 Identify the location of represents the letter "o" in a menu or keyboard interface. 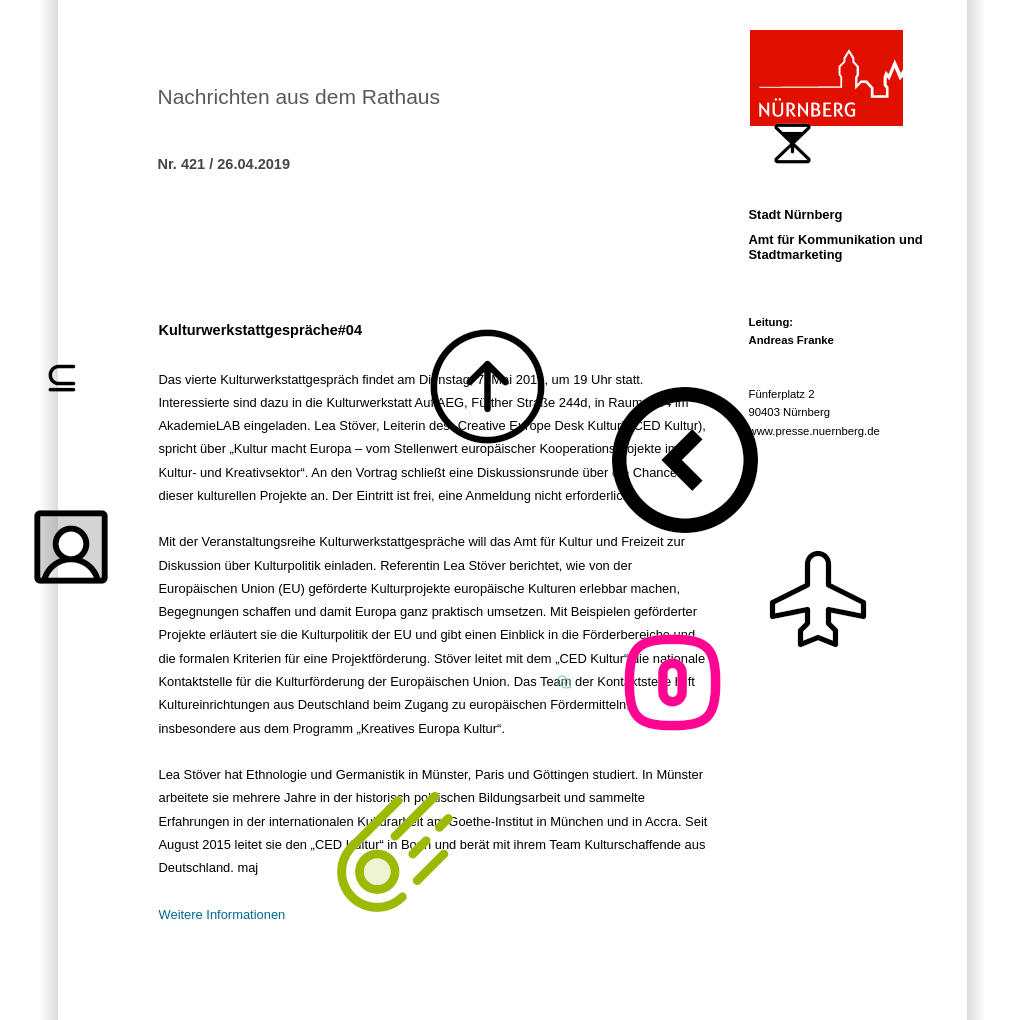
(672, 682).